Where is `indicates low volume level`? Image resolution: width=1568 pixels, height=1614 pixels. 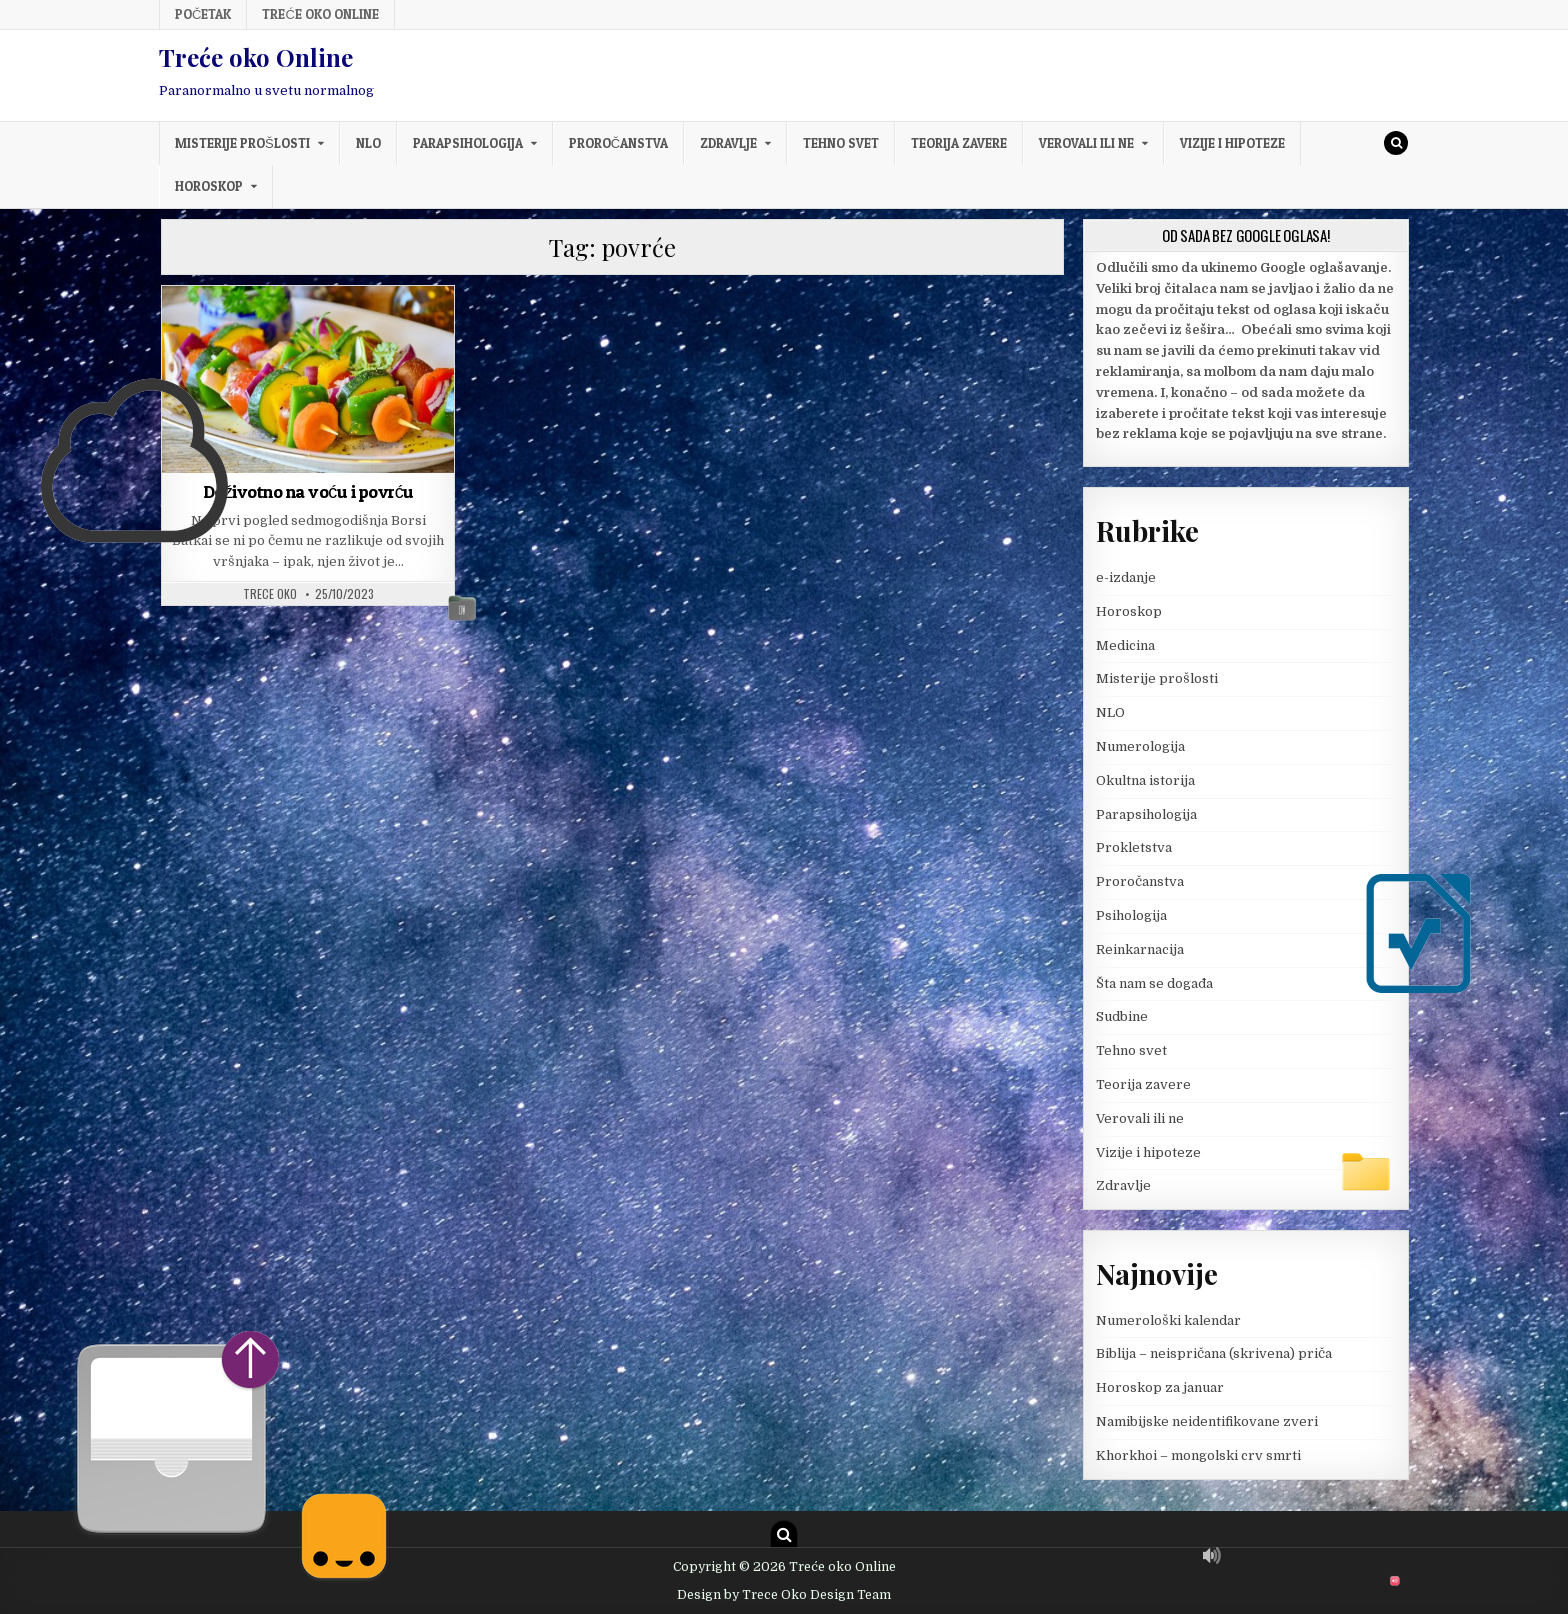 indicates low volume level is located at coordinates (1212, 1555).